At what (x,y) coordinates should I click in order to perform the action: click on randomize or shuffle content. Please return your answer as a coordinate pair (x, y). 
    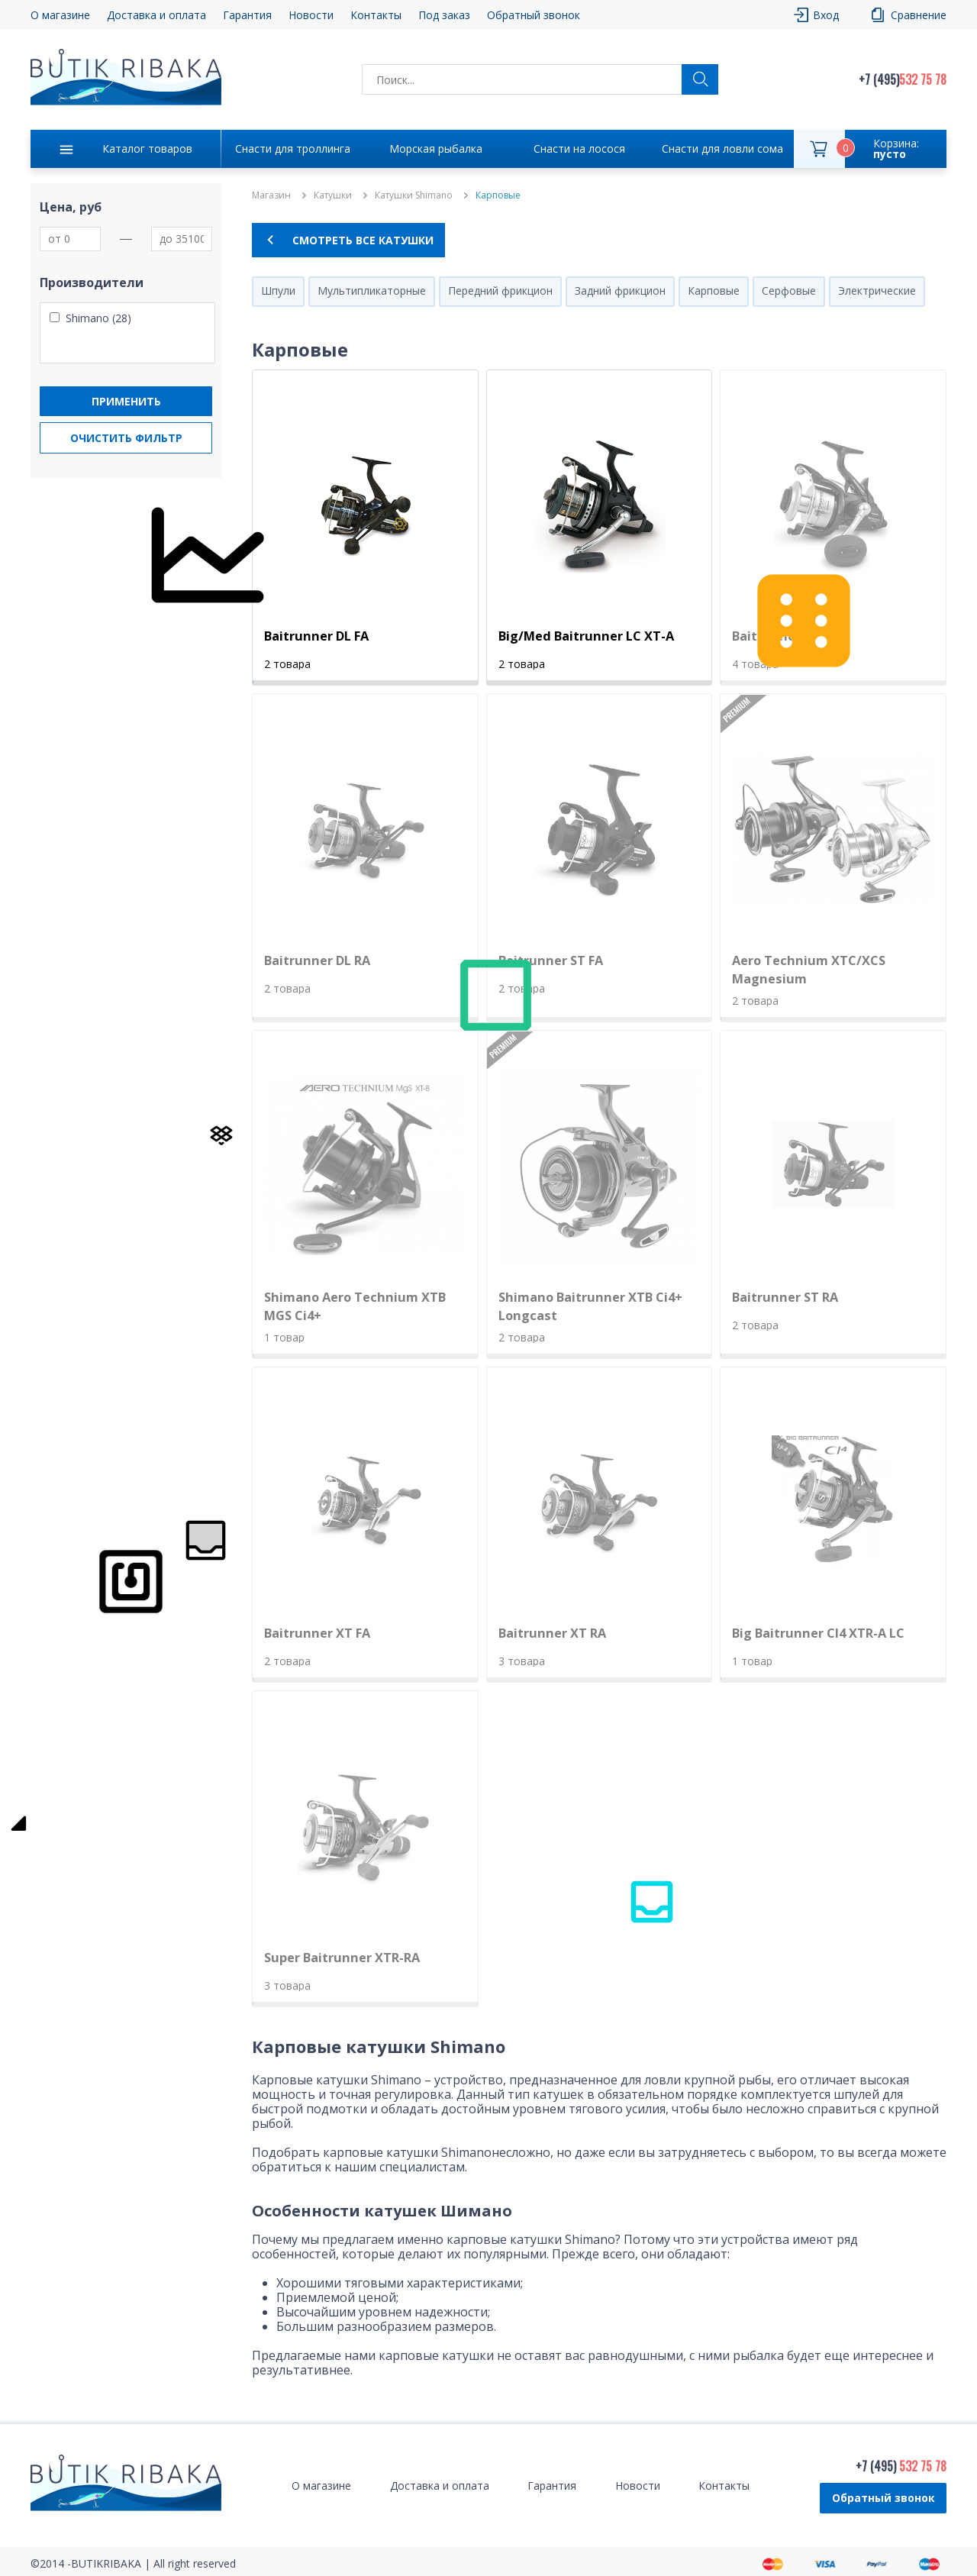
    Looking at the image, I should click on (804, 621).